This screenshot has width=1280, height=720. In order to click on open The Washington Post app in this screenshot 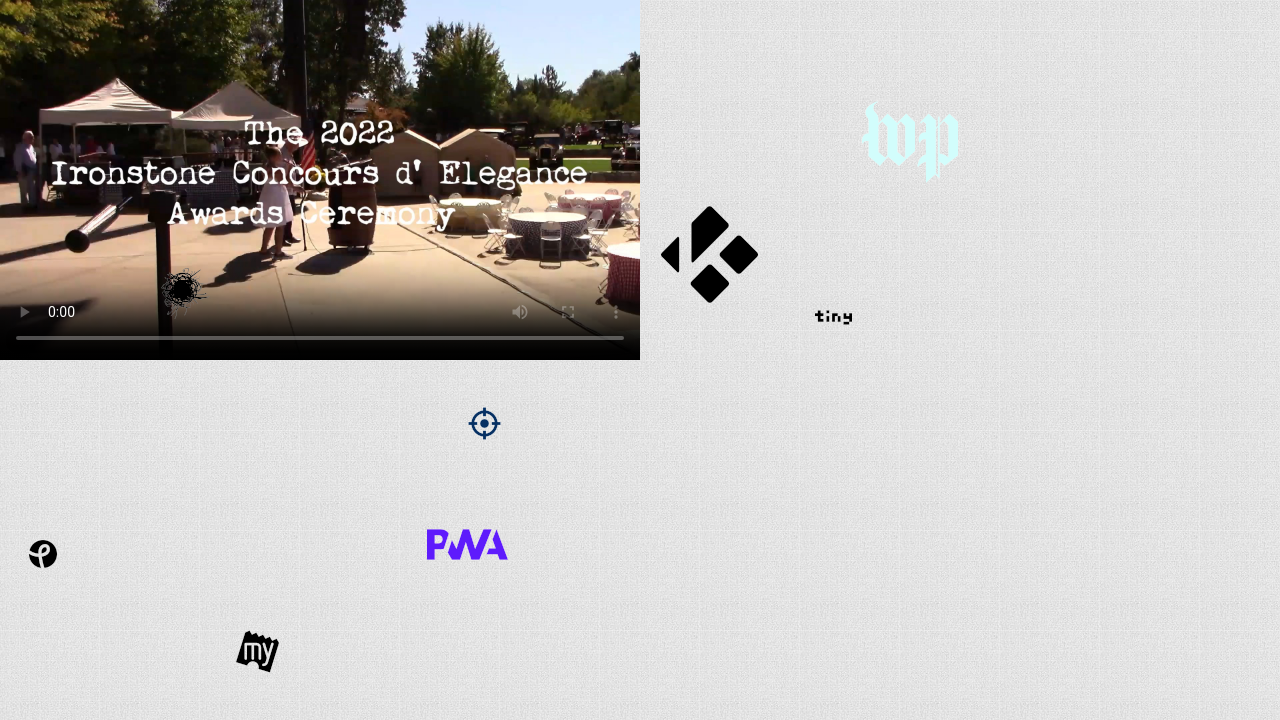, I will do `click(910, 142)`.